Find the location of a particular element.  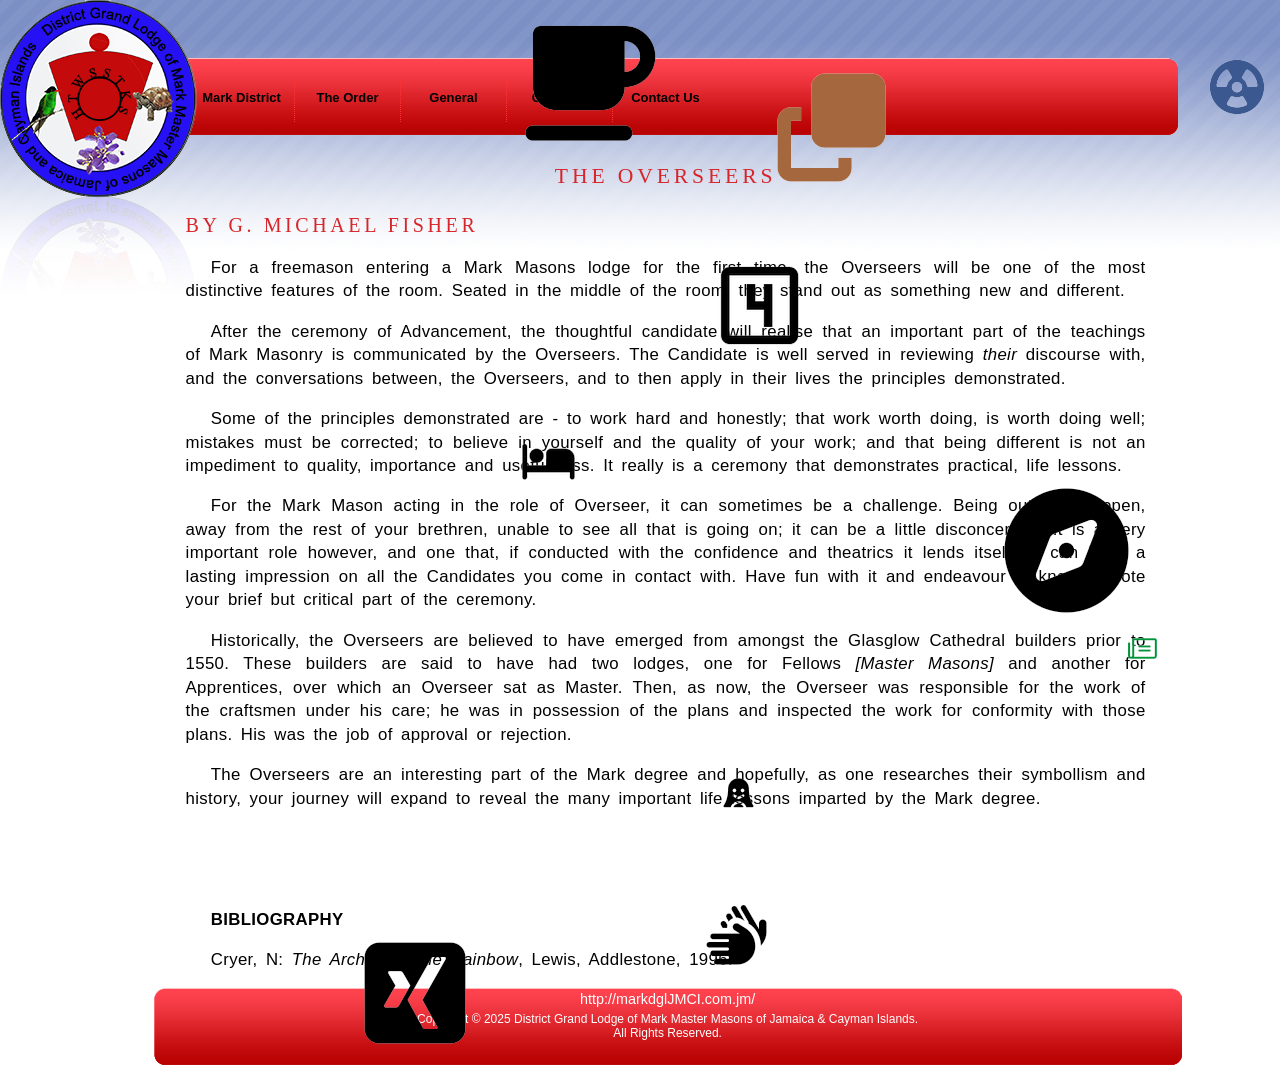

select image filter option 4 is located at coordinates (759, 305).